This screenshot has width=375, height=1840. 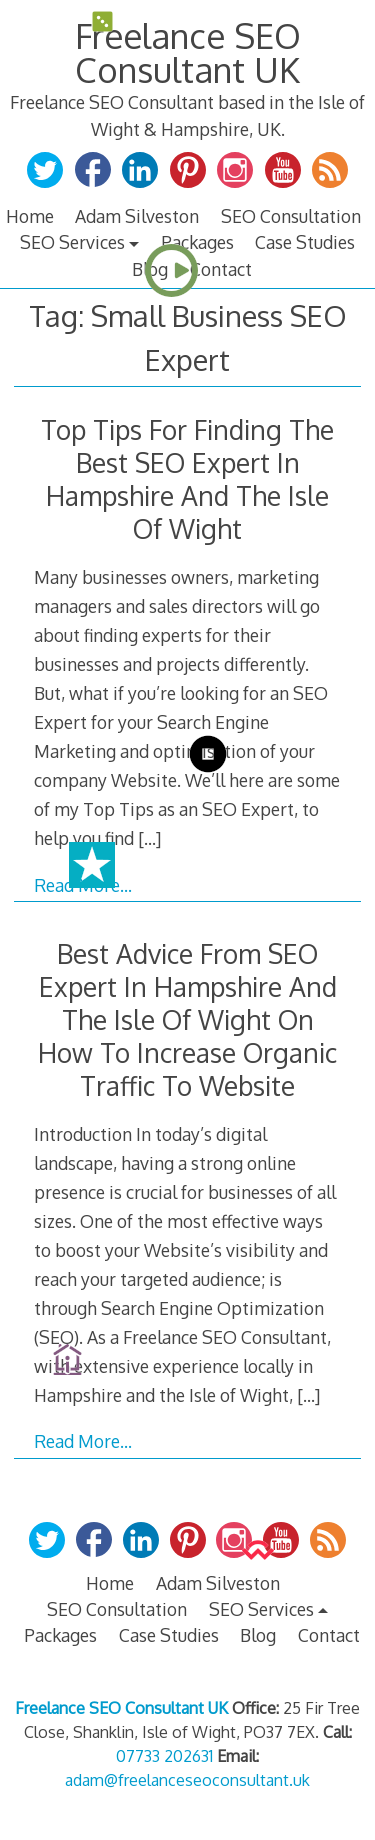 I want to click on steinberg brand logo, so click(x=171, y=270).